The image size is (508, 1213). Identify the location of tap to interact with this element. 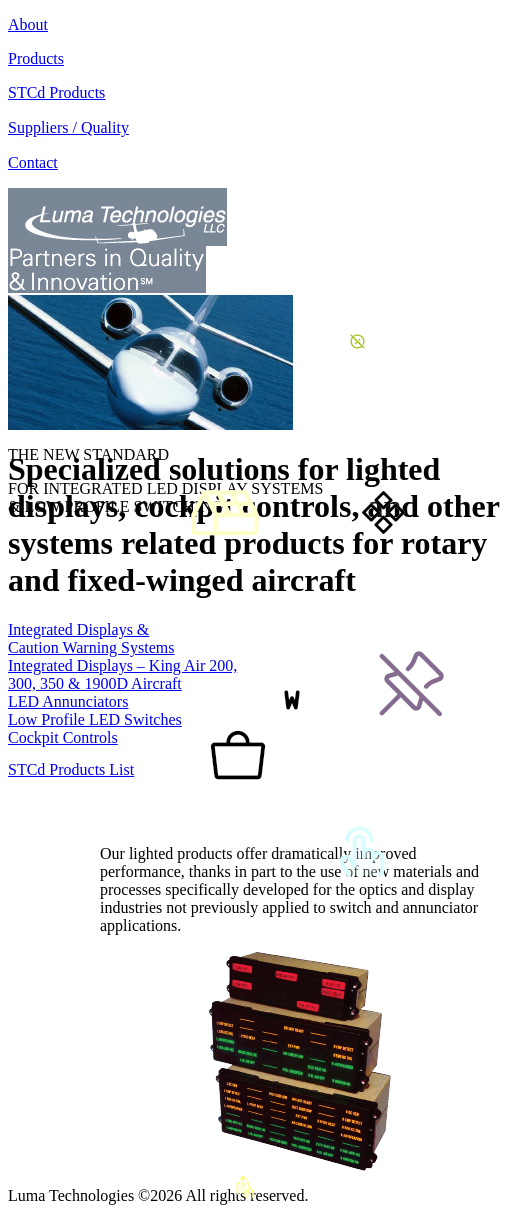
(362, 853).